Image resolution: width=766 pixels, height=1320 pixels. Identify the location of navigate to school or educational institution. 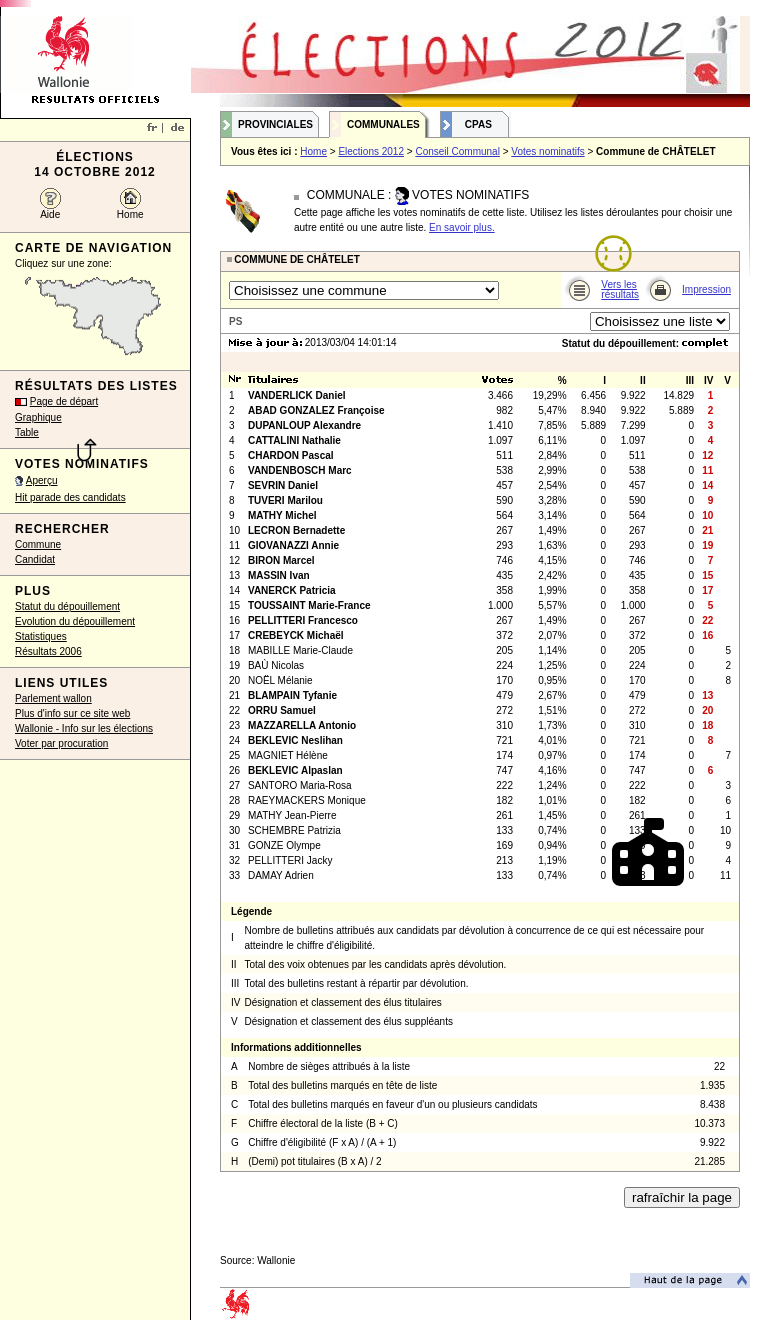
(648, 854).